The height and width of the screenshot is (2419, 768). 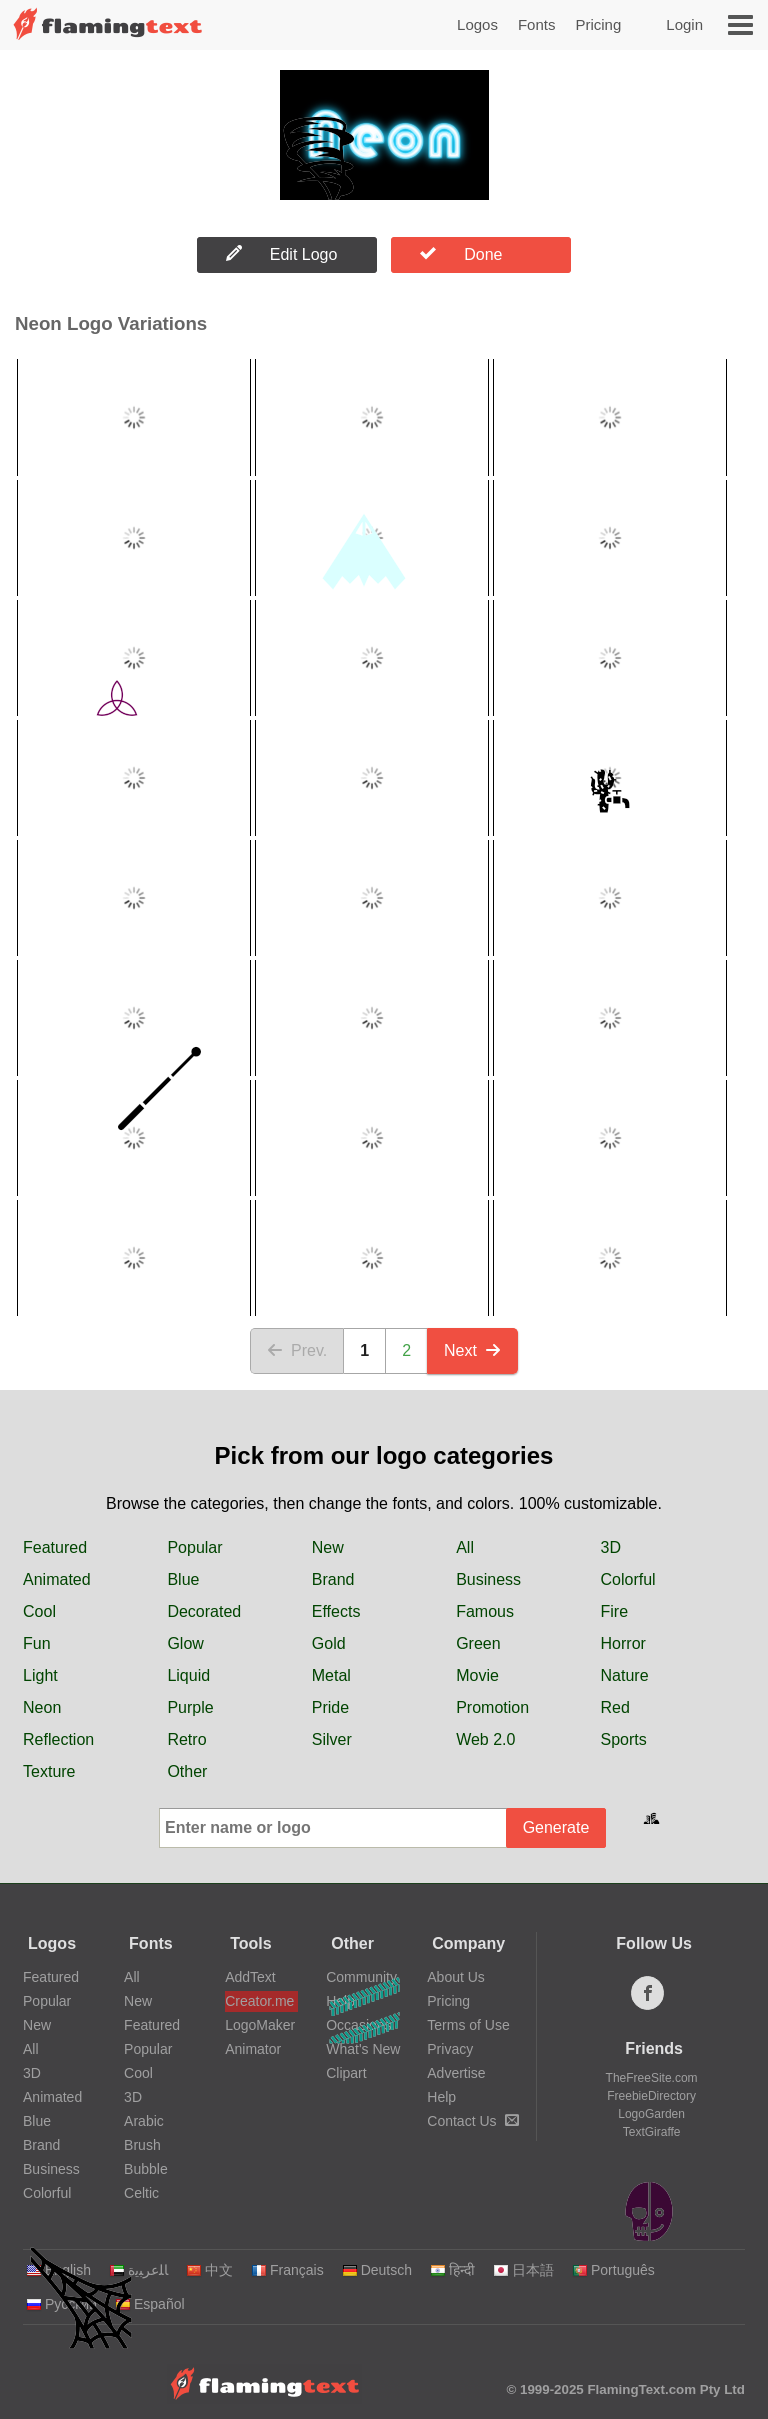 What do you see at coordinates (159, 1088) in the screenshot?
I see `equip melee weapon in game inventory` at bounding box center [159, 1088].